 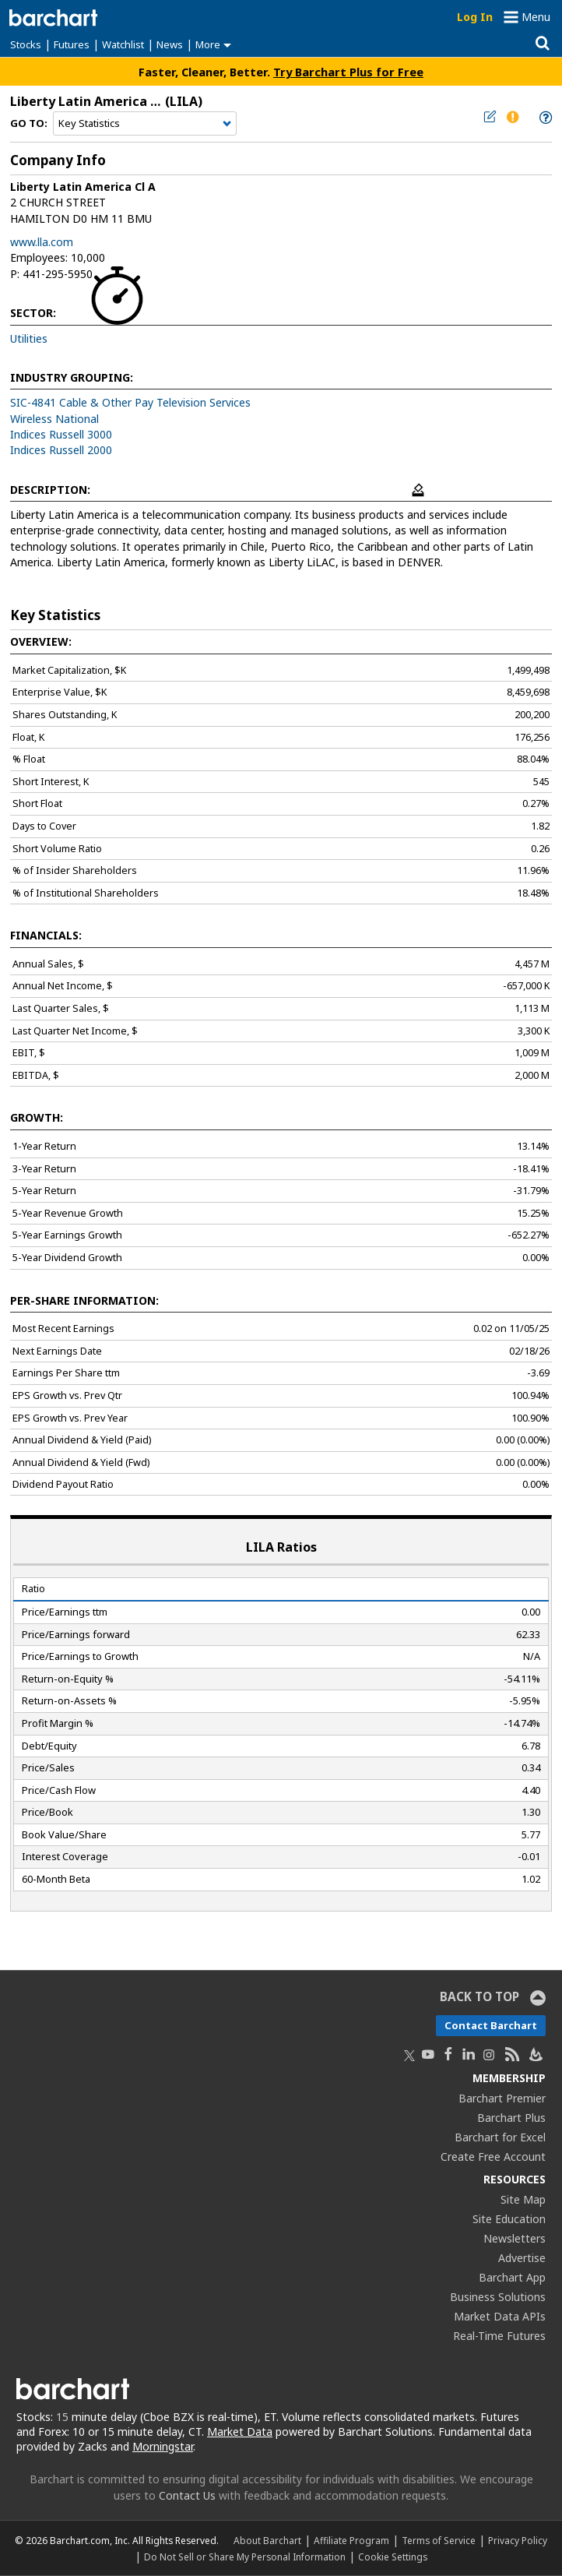 I want to click on cast your vote or submit a ballot, so click(x=418, y=490).